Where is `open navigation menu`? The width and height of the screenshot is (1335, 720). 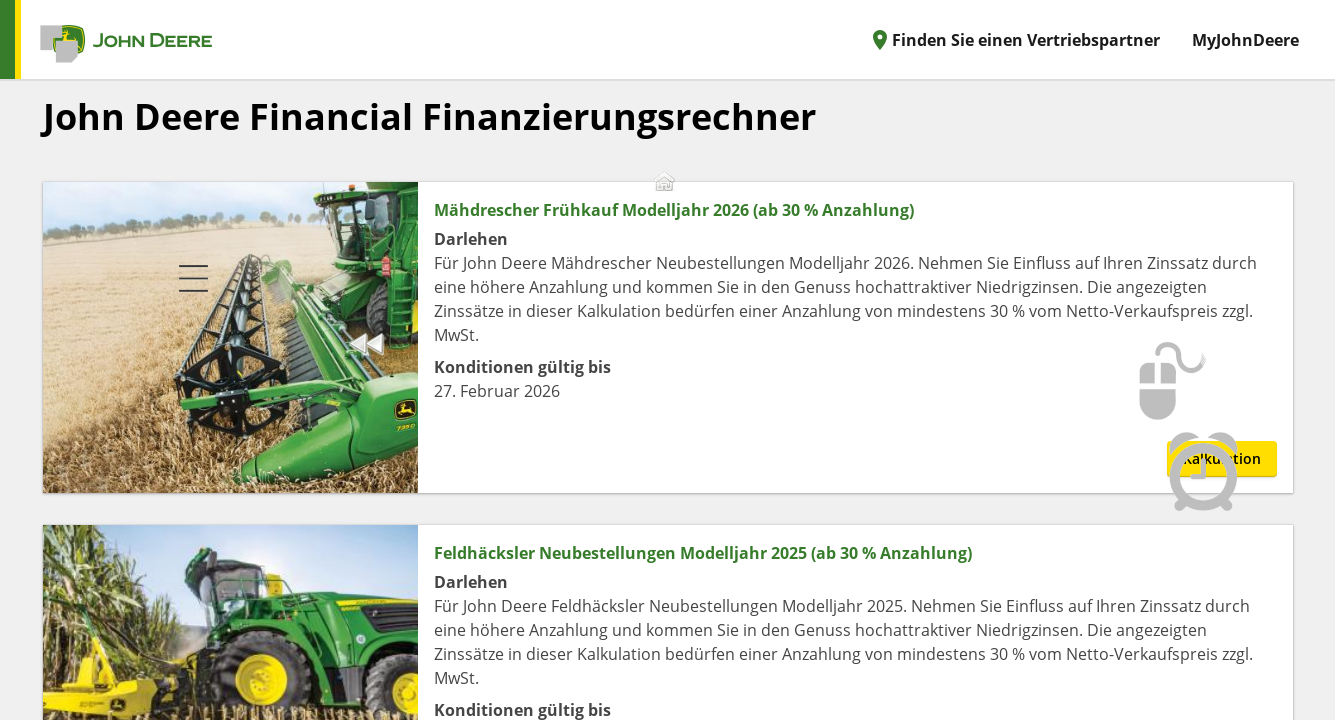 open navigation menu is located at coordinates (193, 279).